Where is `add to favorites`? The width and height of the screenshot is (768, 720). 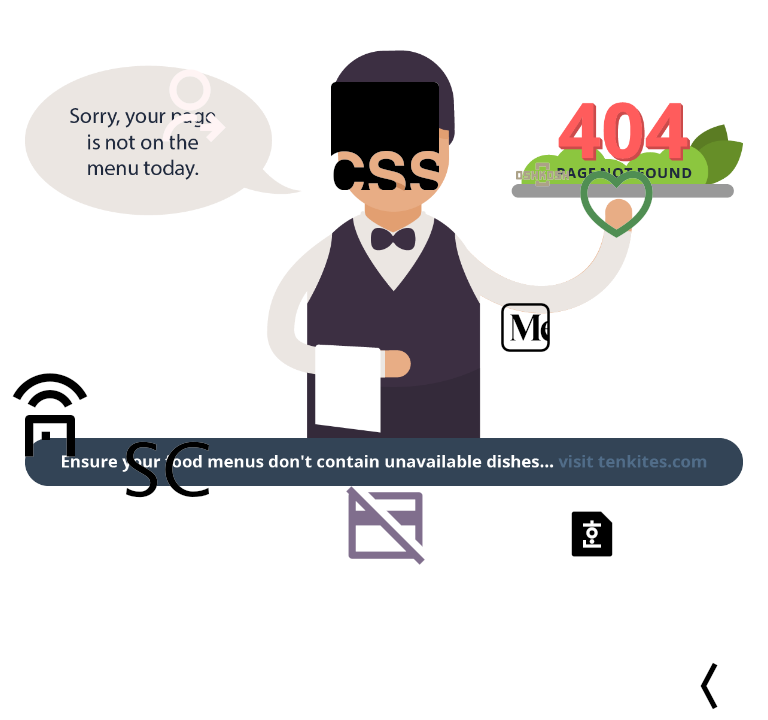
add to favorites is located at coordinates (616, 203).